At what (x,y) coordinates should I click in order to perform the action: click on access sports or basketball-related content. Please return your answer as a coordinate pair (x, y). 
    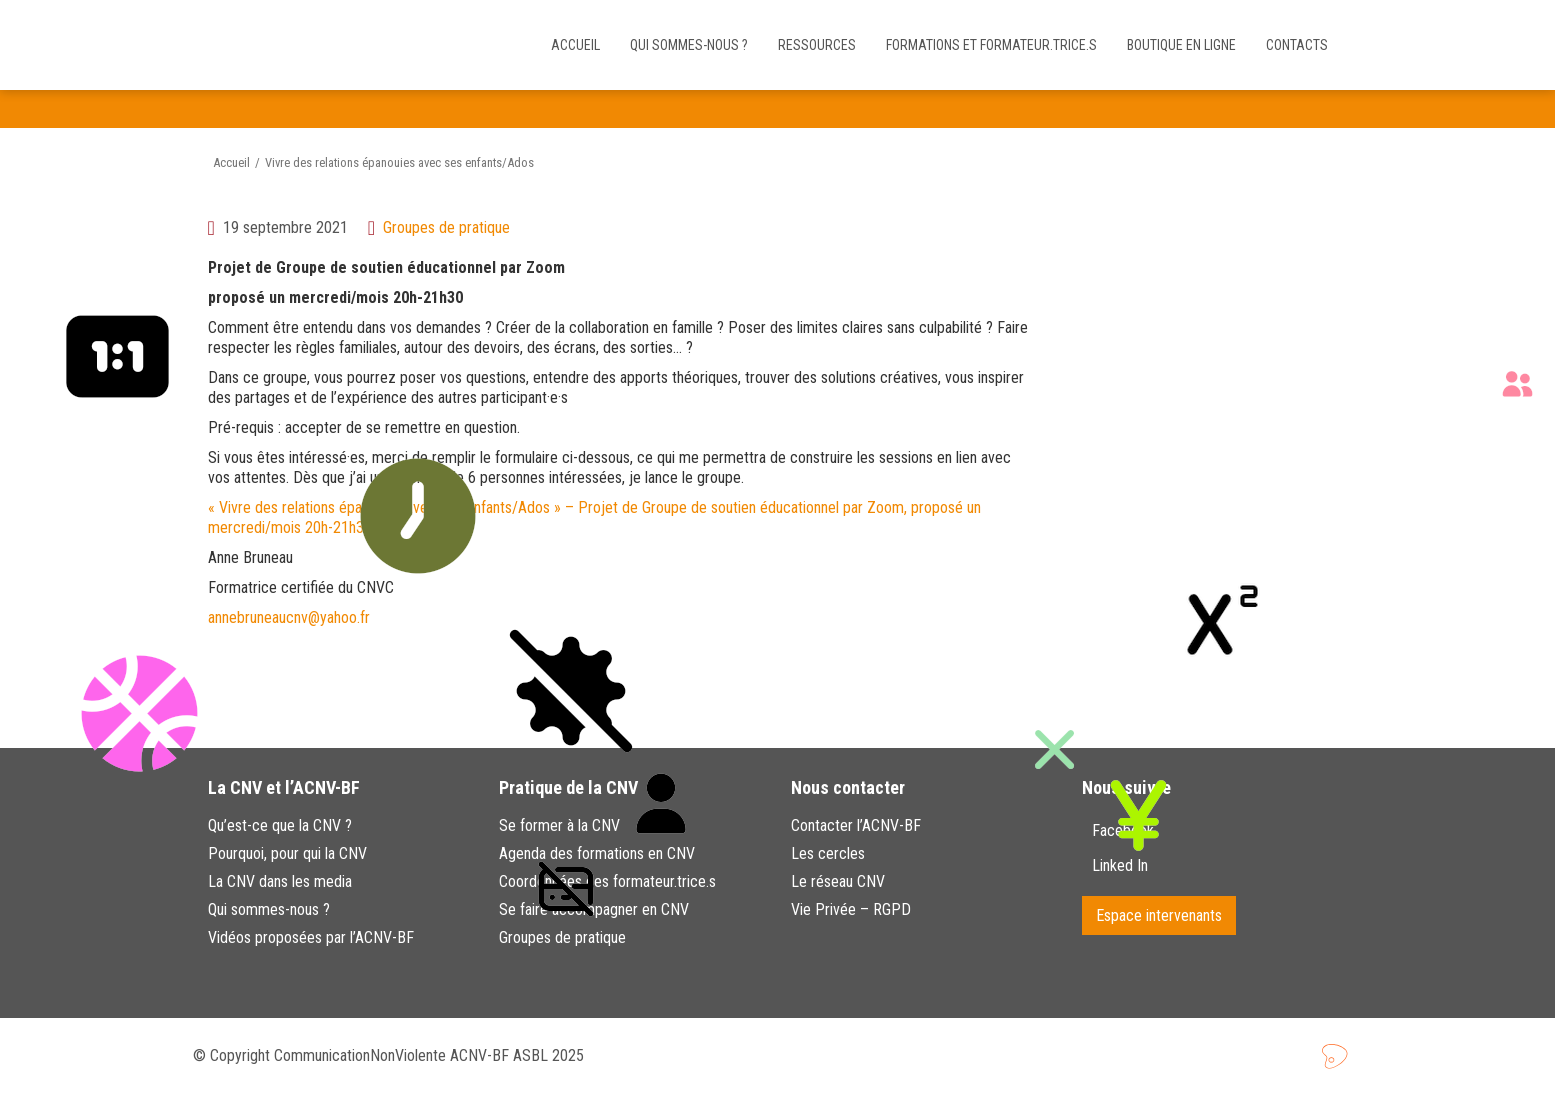
    Looking at the image, I should click on (139, 713).